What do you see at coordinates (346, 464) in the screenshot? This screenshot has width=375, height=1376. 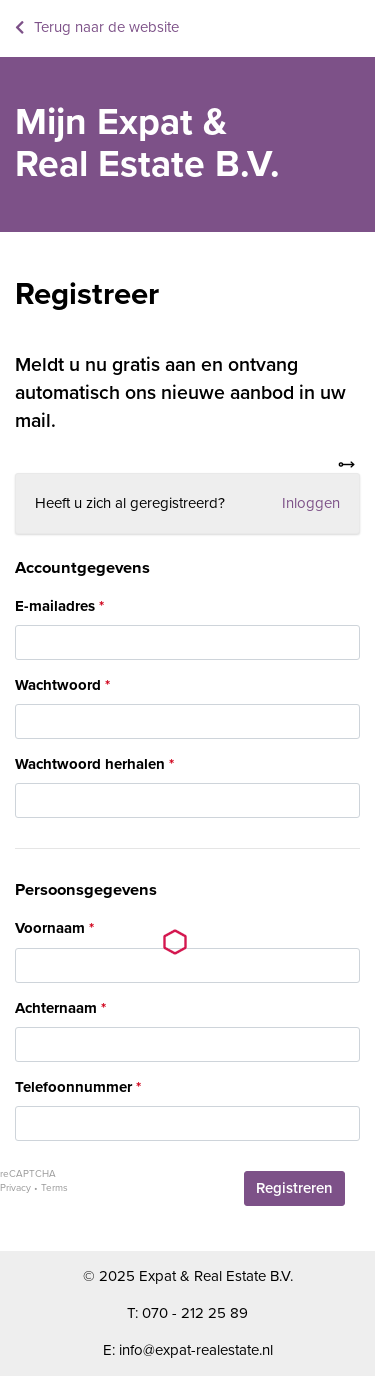 I see `proceed to the next step` at bounding box center [346, 464].